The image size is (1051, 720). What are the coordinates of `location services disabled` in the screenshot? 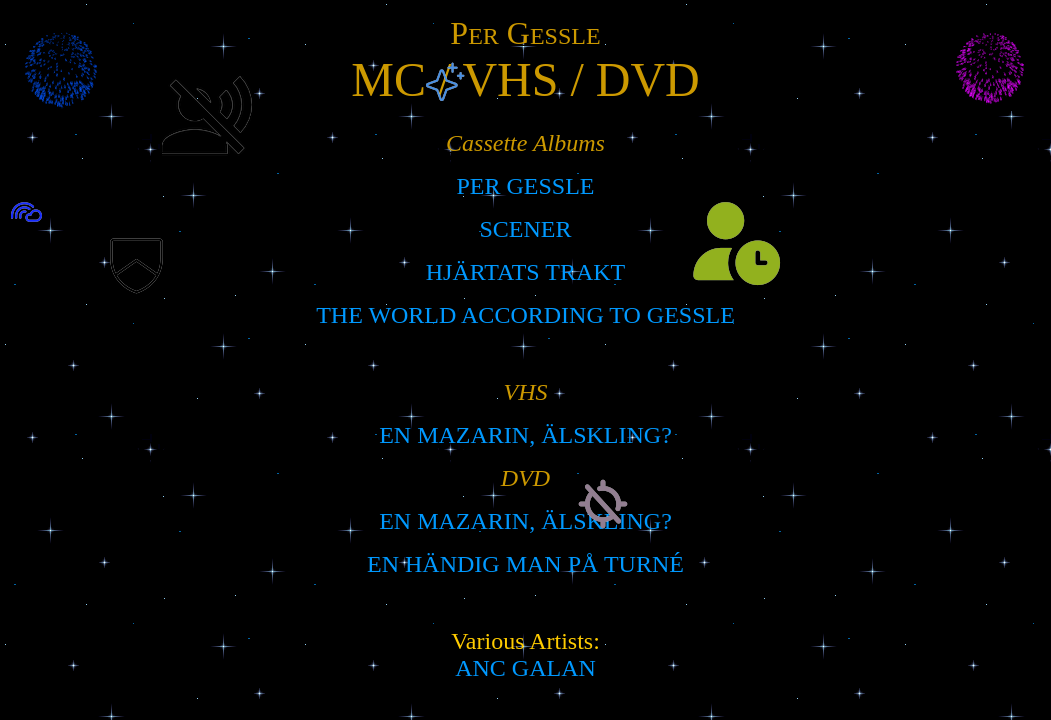 It's located at (603, 504).